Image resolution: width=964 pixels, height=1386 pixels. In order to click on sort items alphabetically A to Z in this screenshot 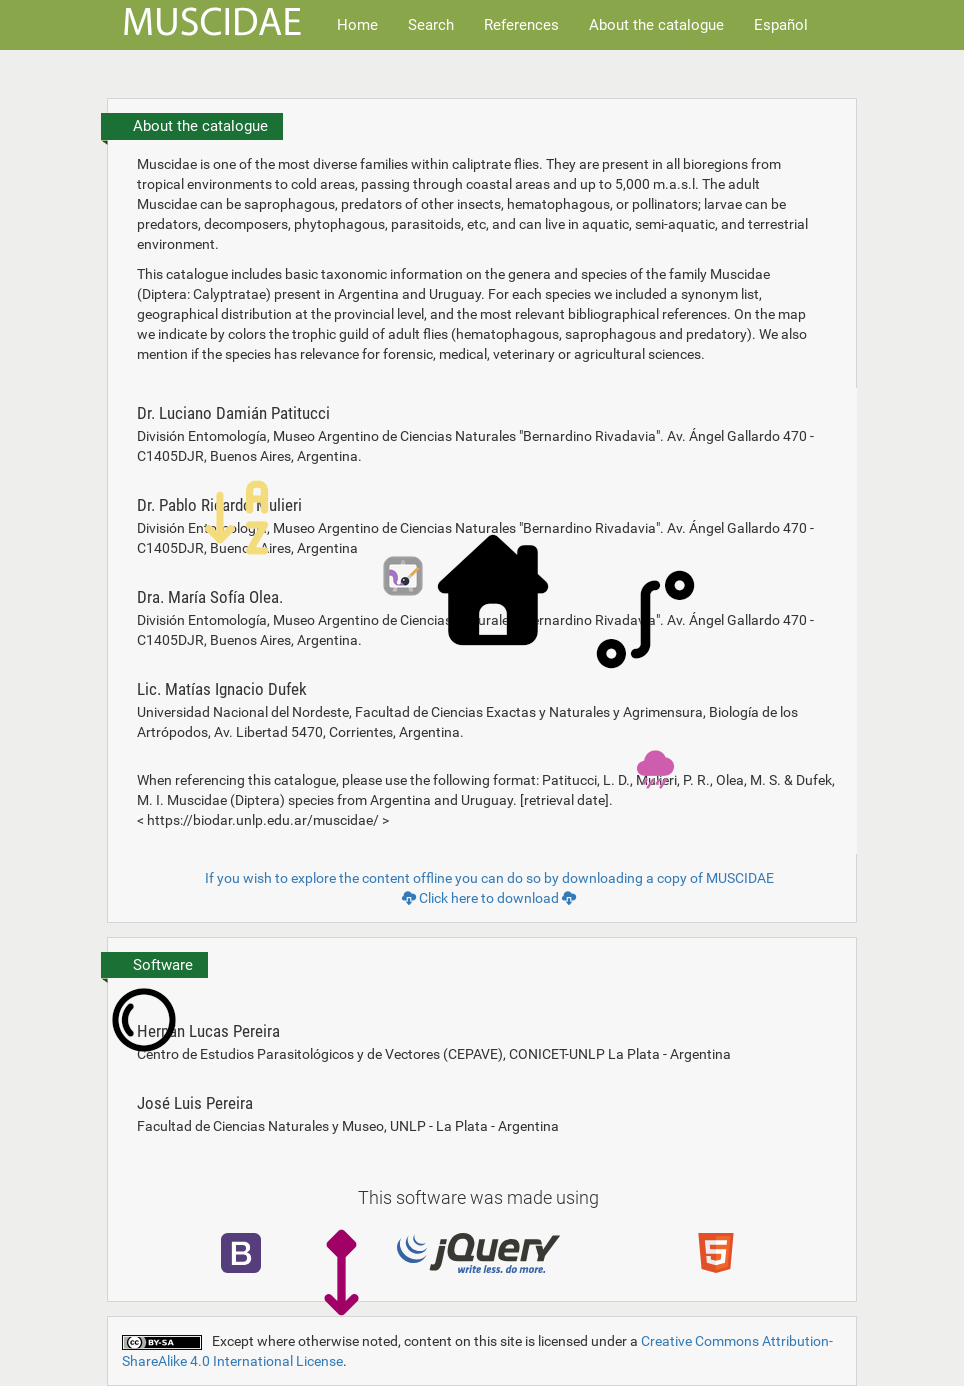, I will do `click(238, 517)`.